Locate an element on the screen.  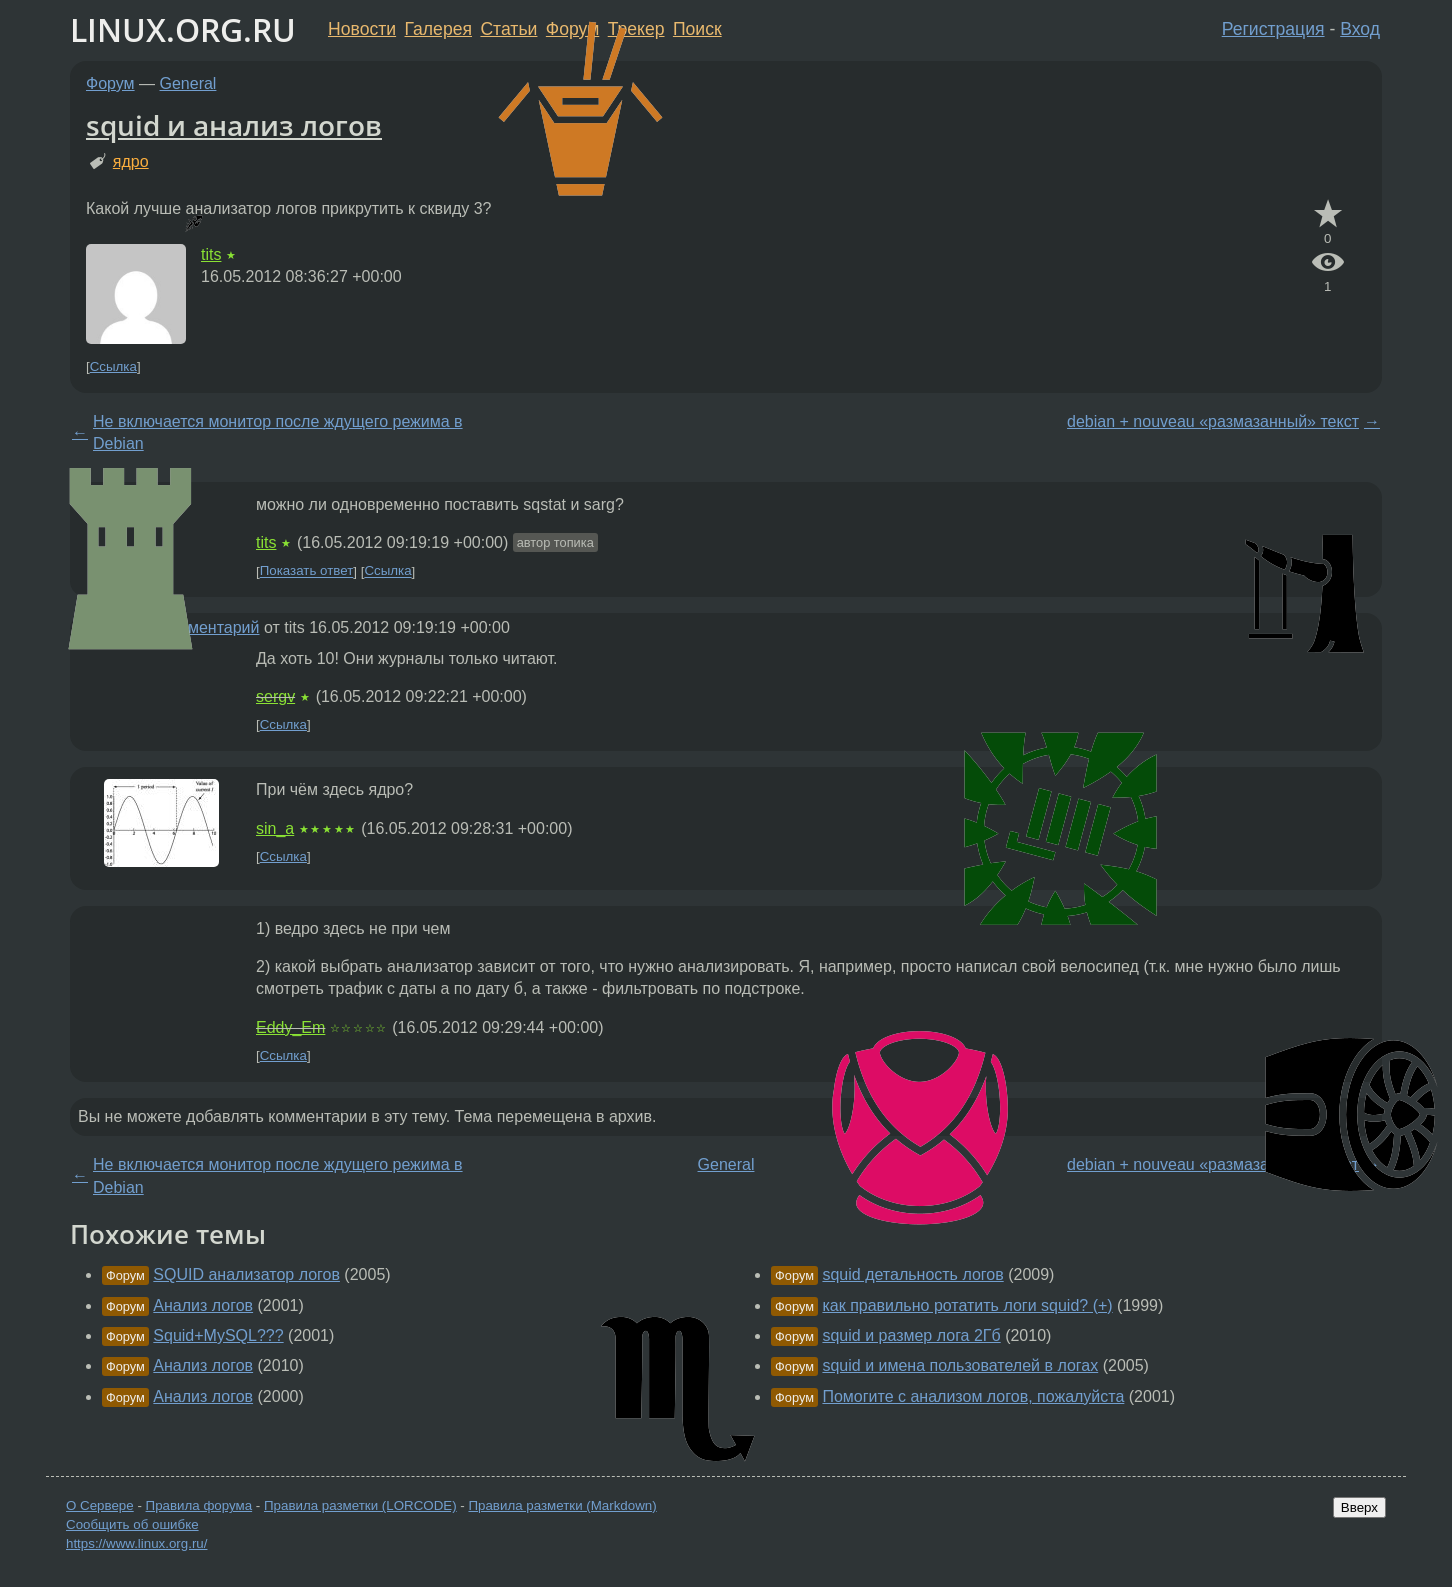
access turbine or engine controls is located at coordinates (1351, 1114).